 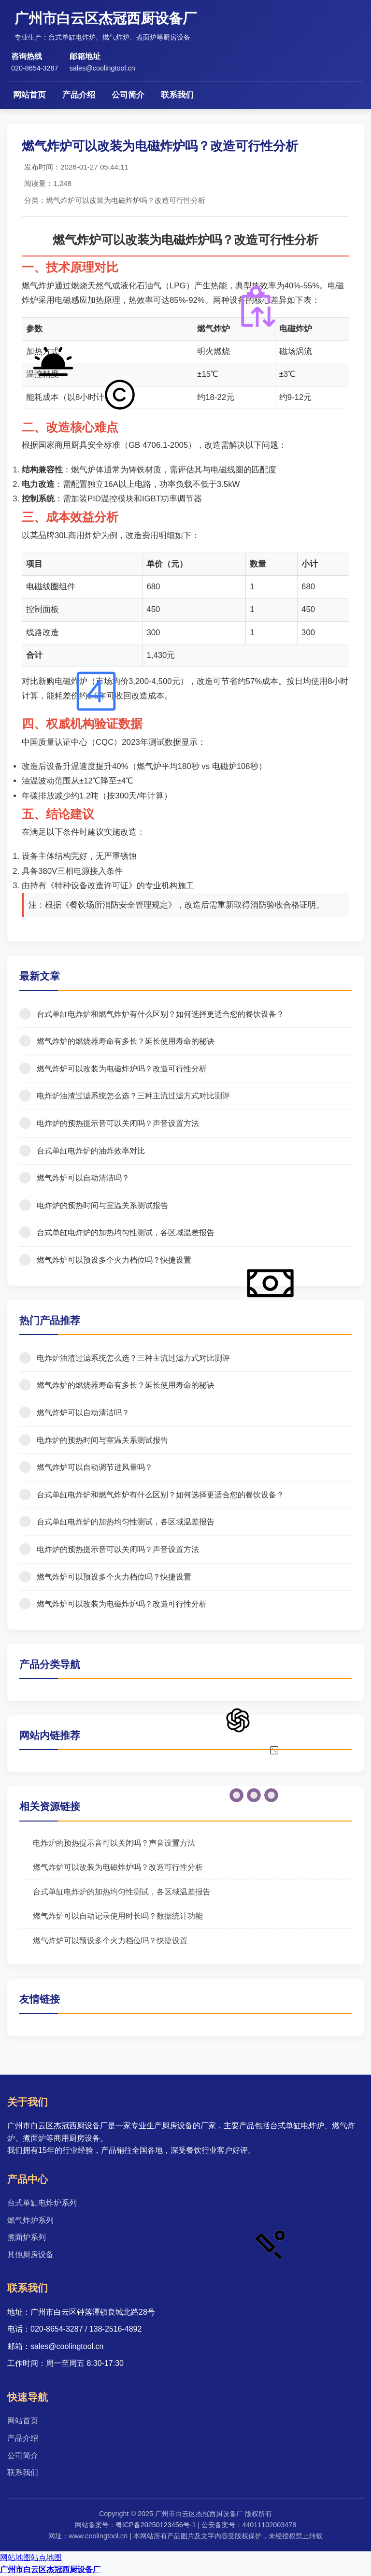 I want to click on copy to clipboard, so click(x=256, y=306).